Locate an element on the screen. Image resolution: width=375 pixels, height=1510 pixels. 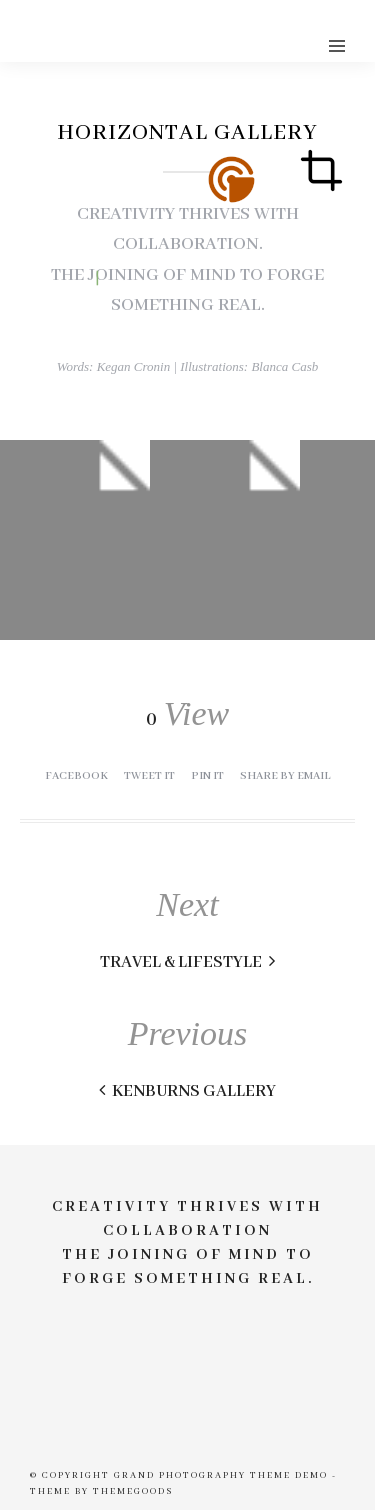
crop an image or photo is located at coordinates (321, 170).